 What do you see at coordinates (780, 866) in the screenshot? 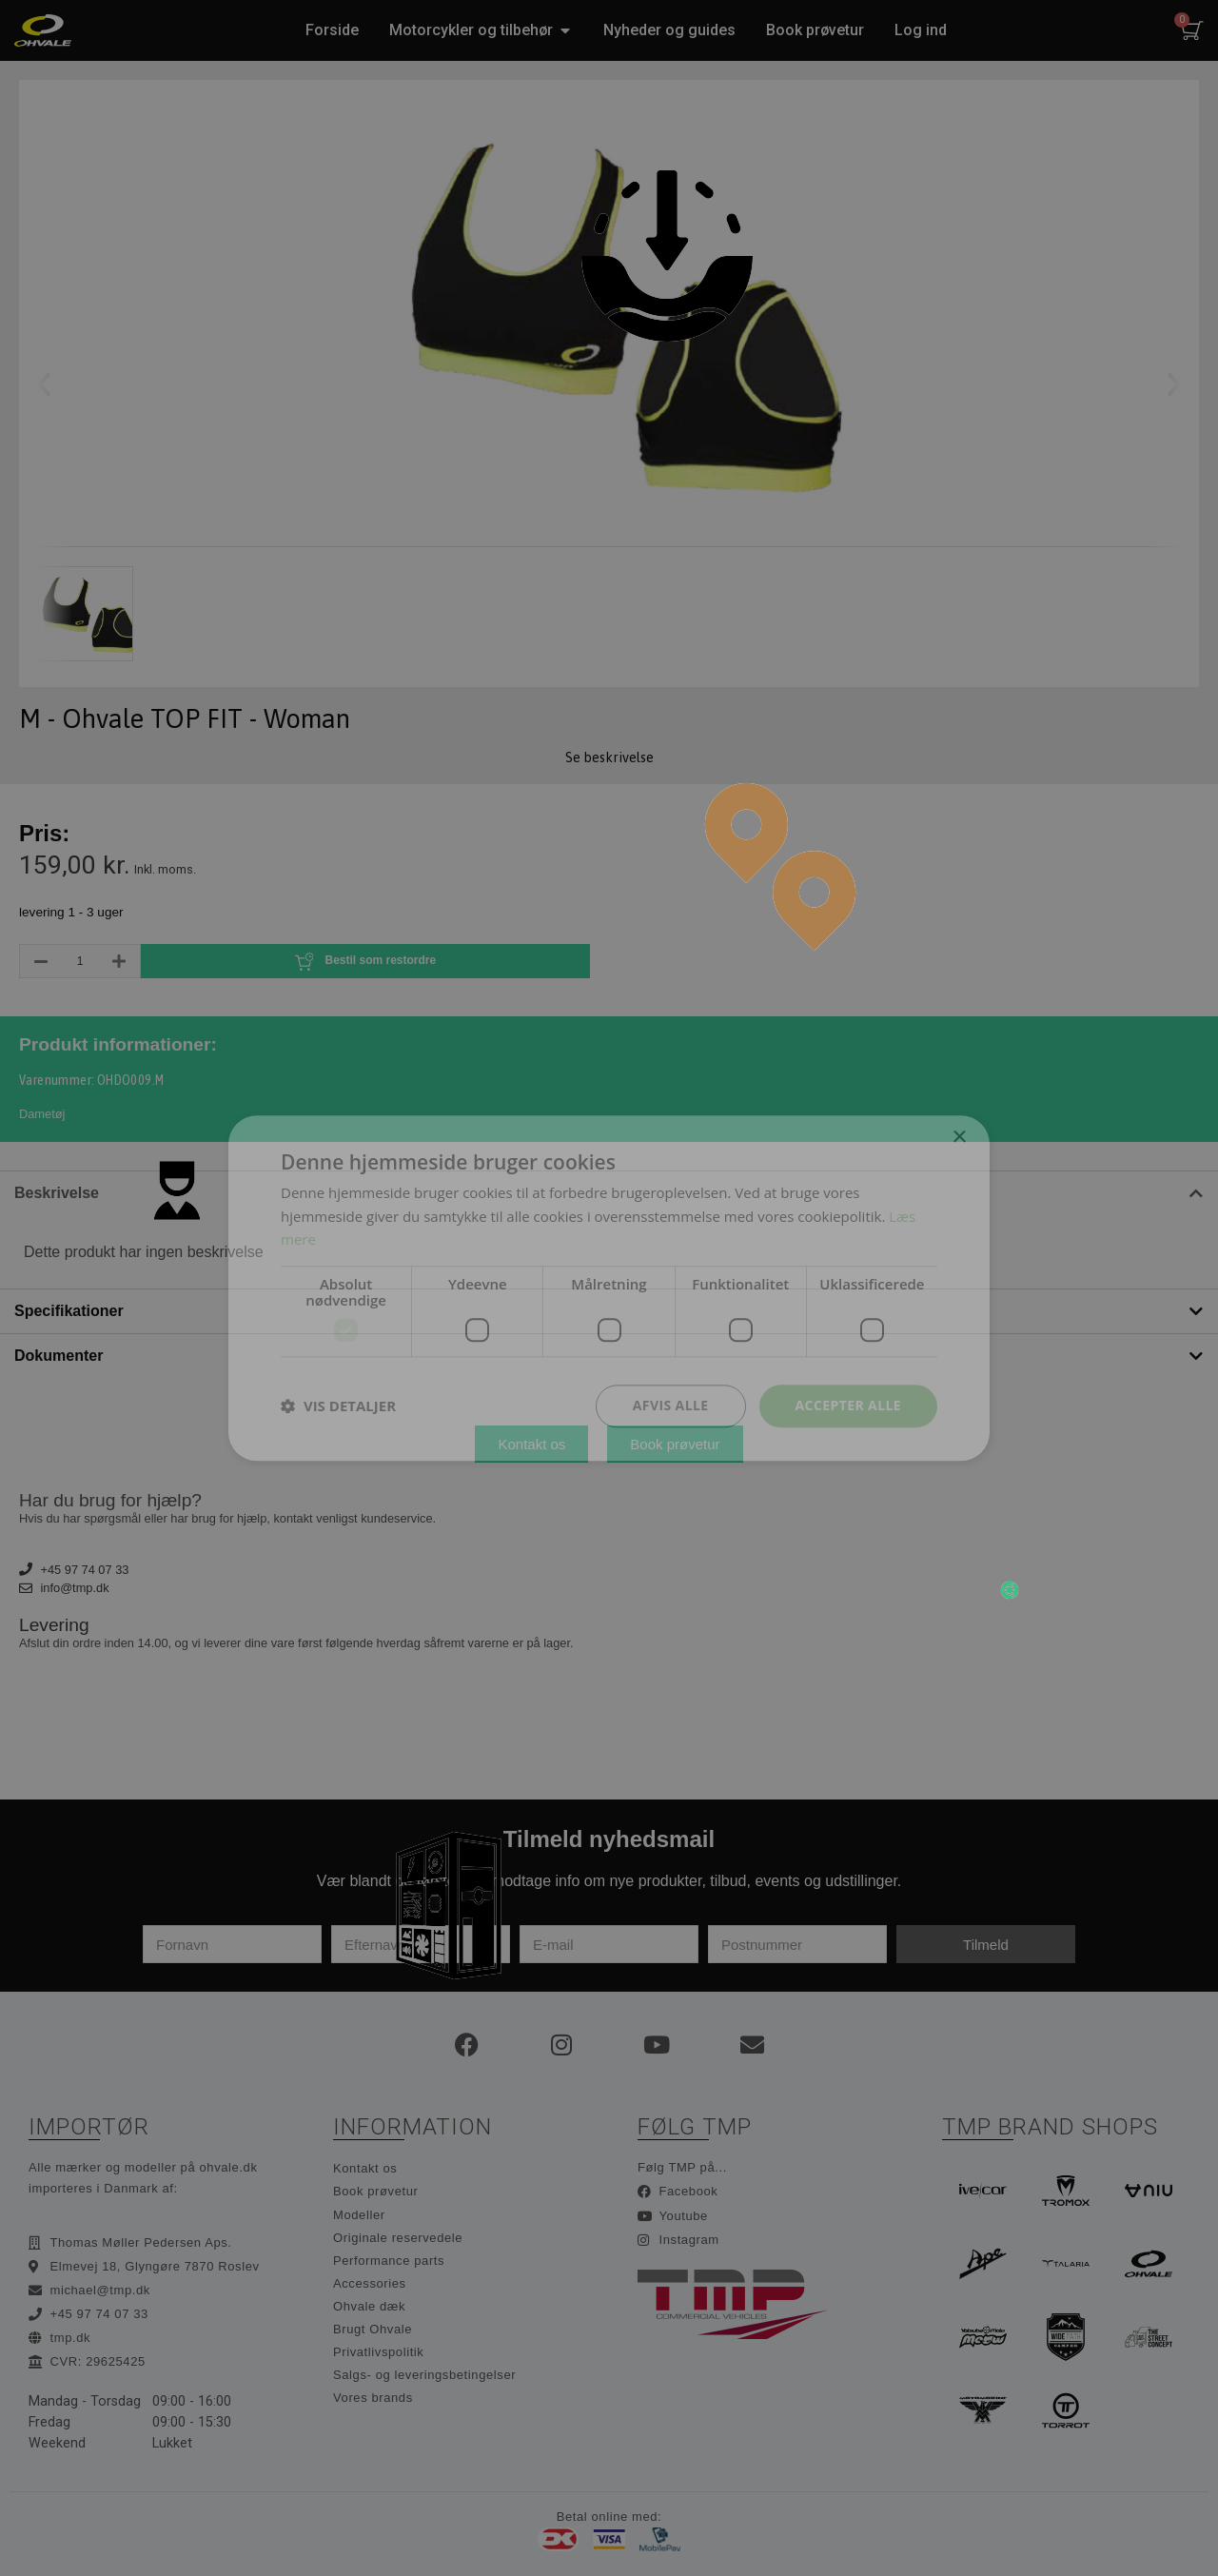
I see `view distance between two locations` at bounding box center [780, 866].